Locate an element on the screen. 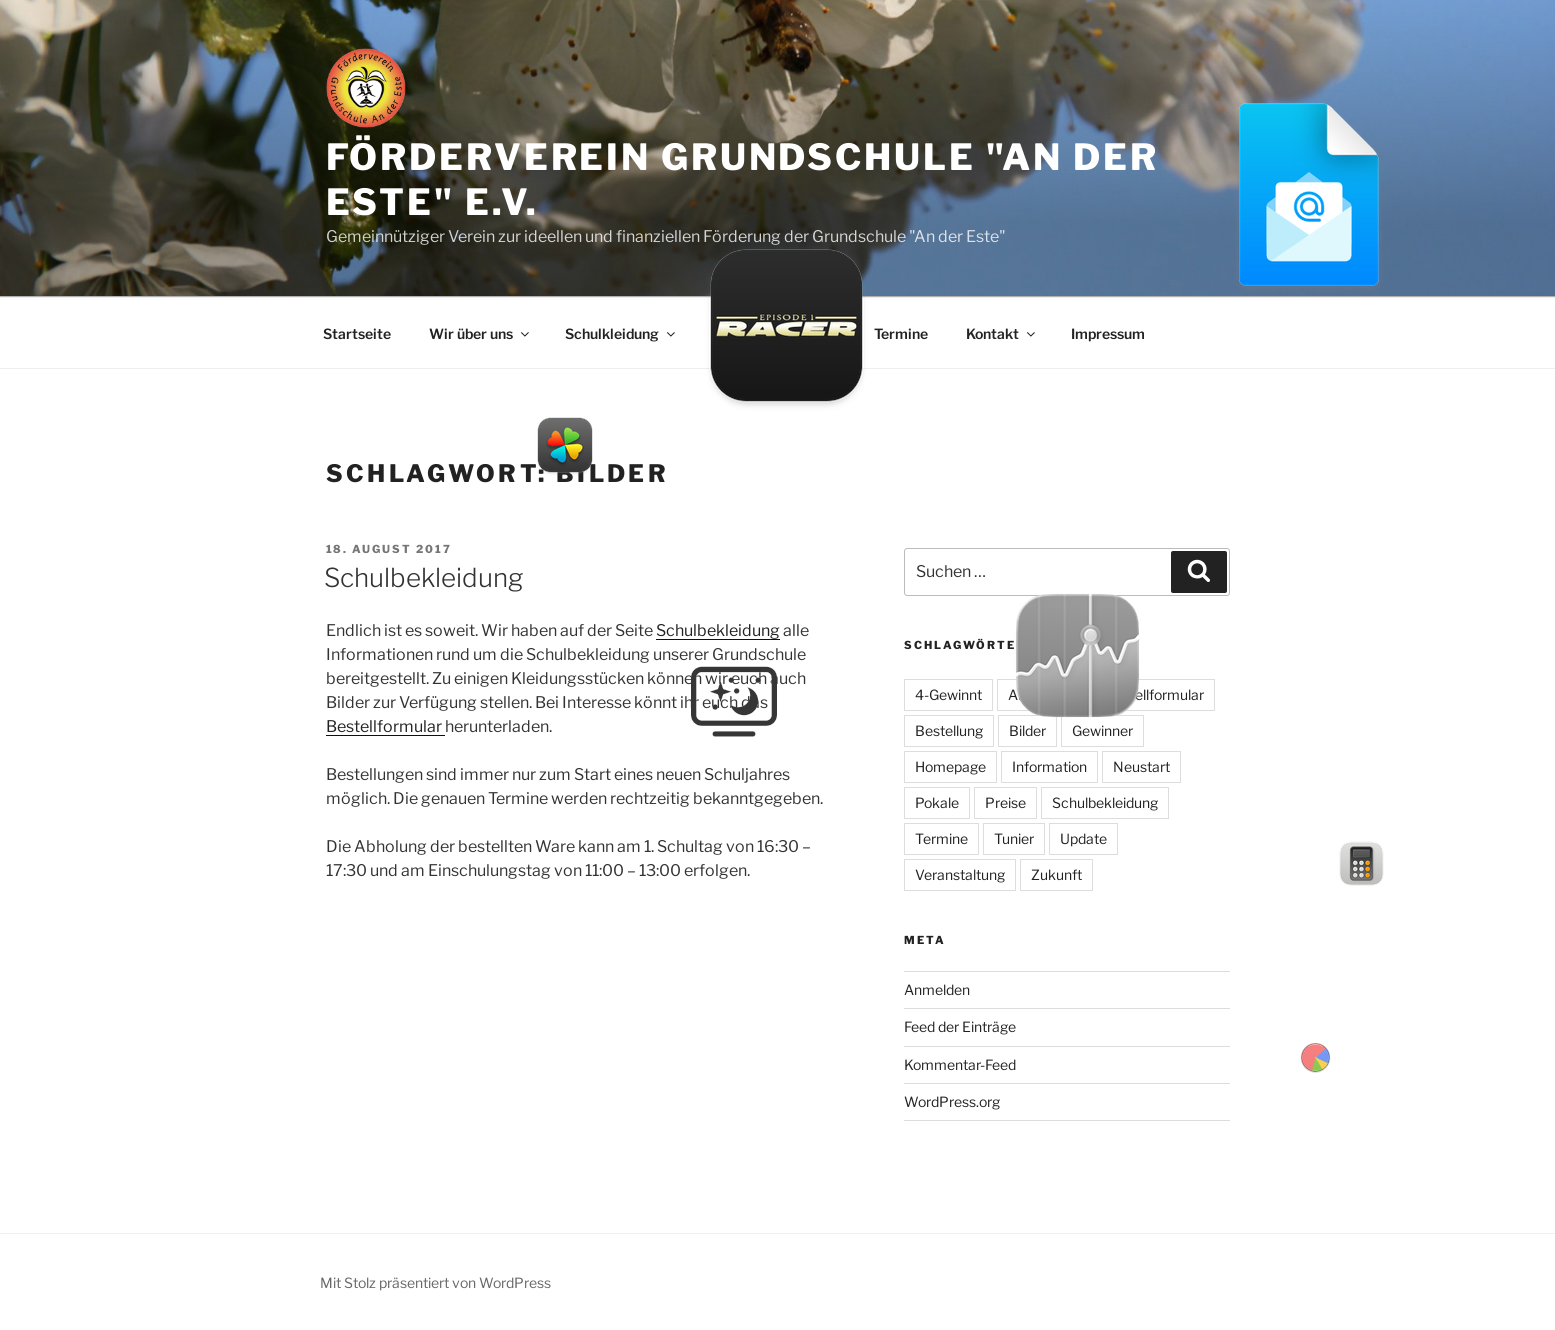 The height and width of the screenshot is (1330, 1555). an email message file or .eml attachment is located at coordinates (1309, 198).